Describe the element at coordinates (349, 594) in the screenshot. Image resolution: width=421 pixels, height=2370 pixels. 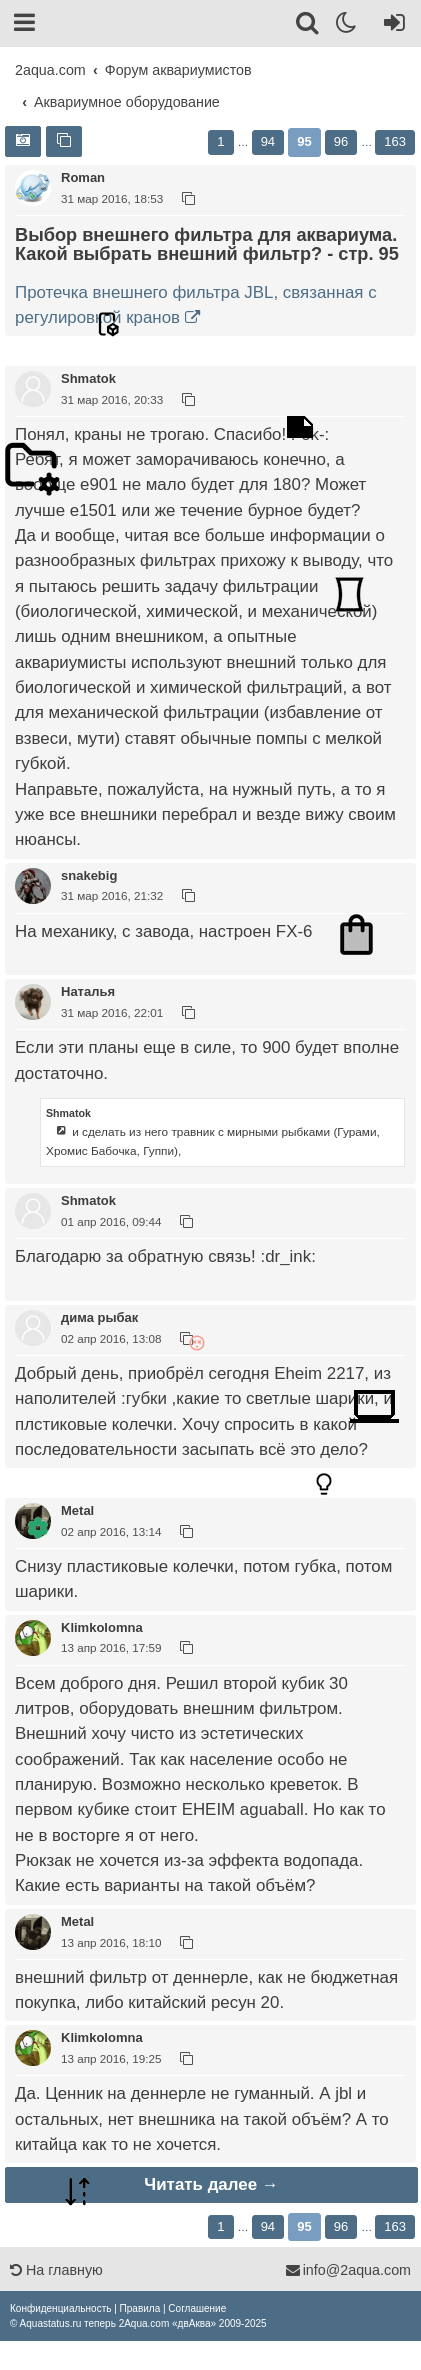
I see `switch to vertical panorama capture mode` at that location.